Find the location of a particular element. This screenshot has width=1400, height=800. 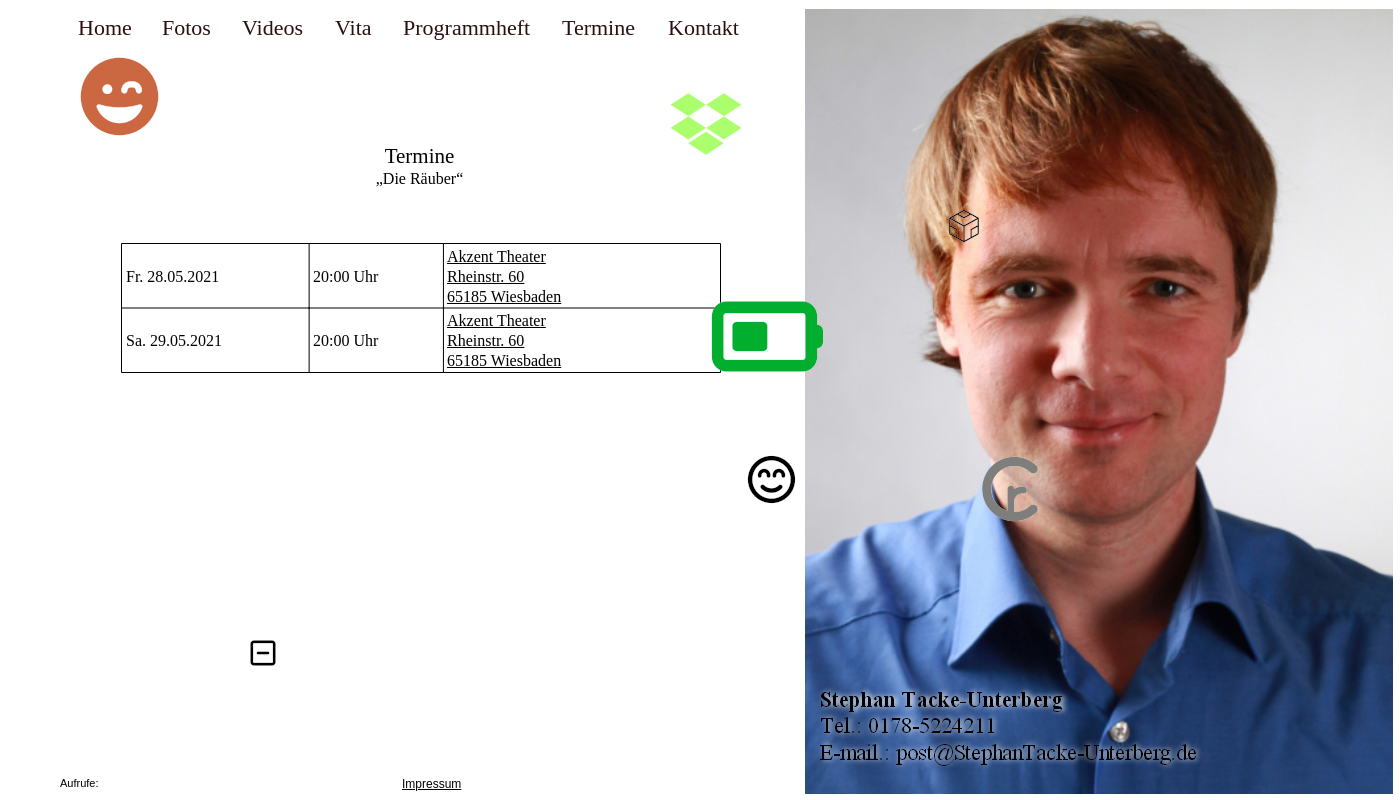

indicates battery at approximately 50% charge is located at coordinates (764, 336).